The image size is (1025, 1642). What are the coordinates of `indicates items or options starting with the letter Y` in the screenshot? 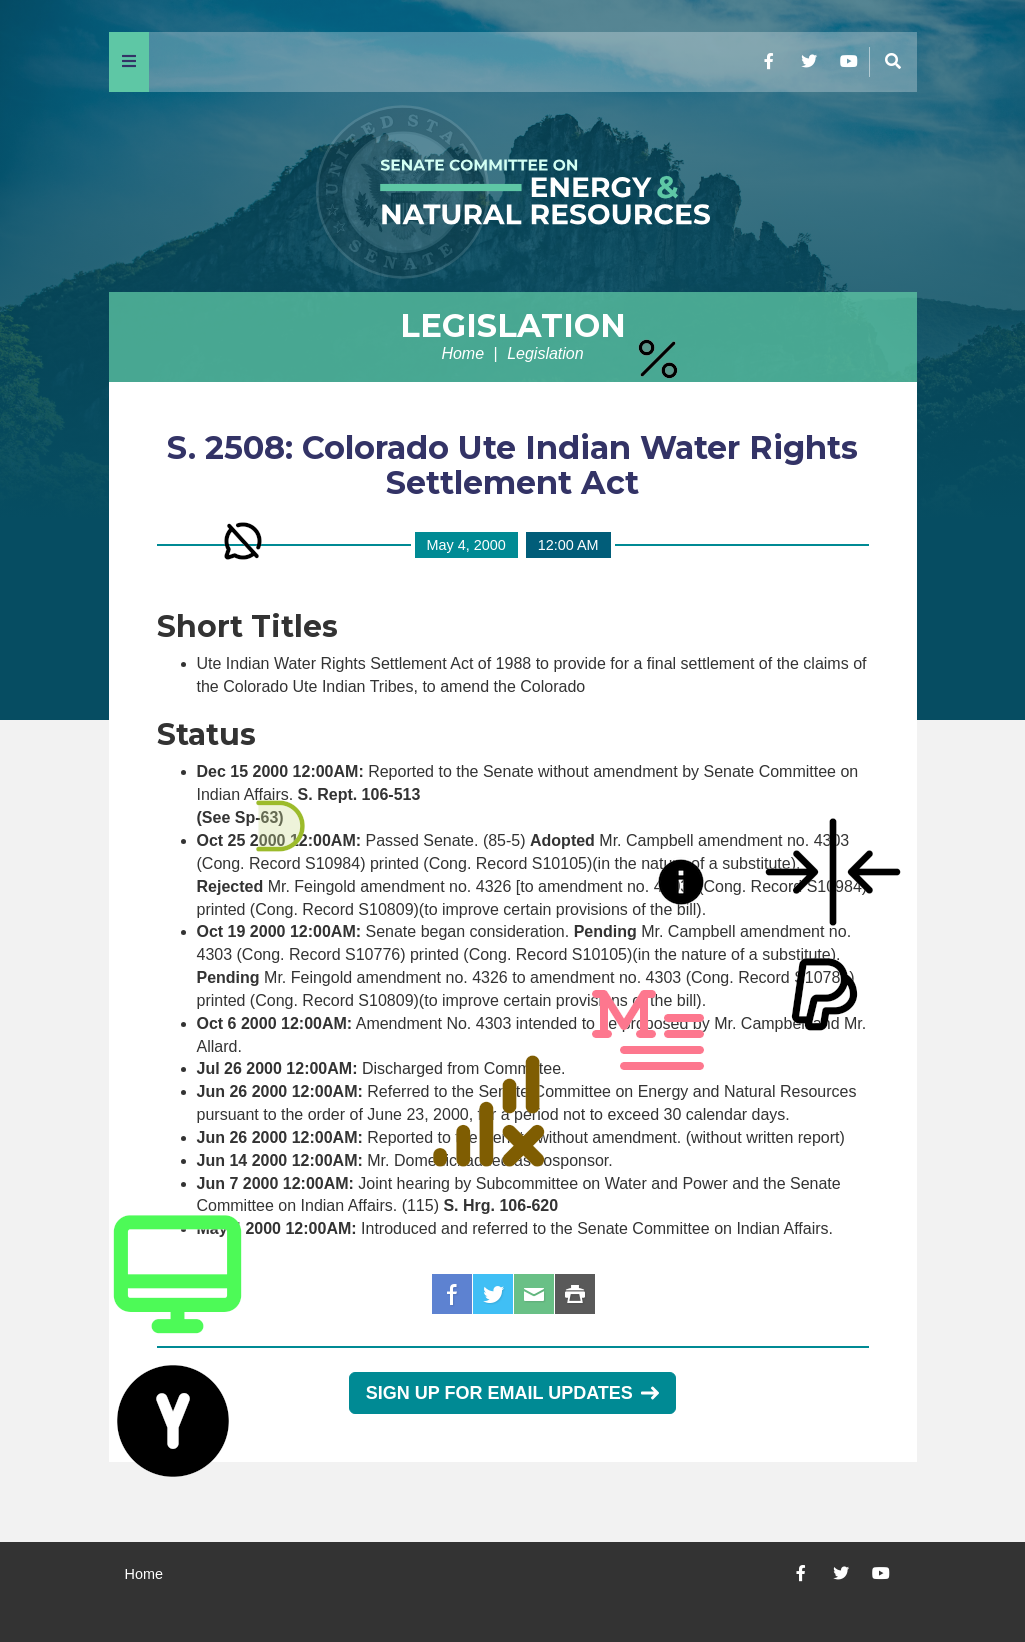 It's located at (173, 1421).